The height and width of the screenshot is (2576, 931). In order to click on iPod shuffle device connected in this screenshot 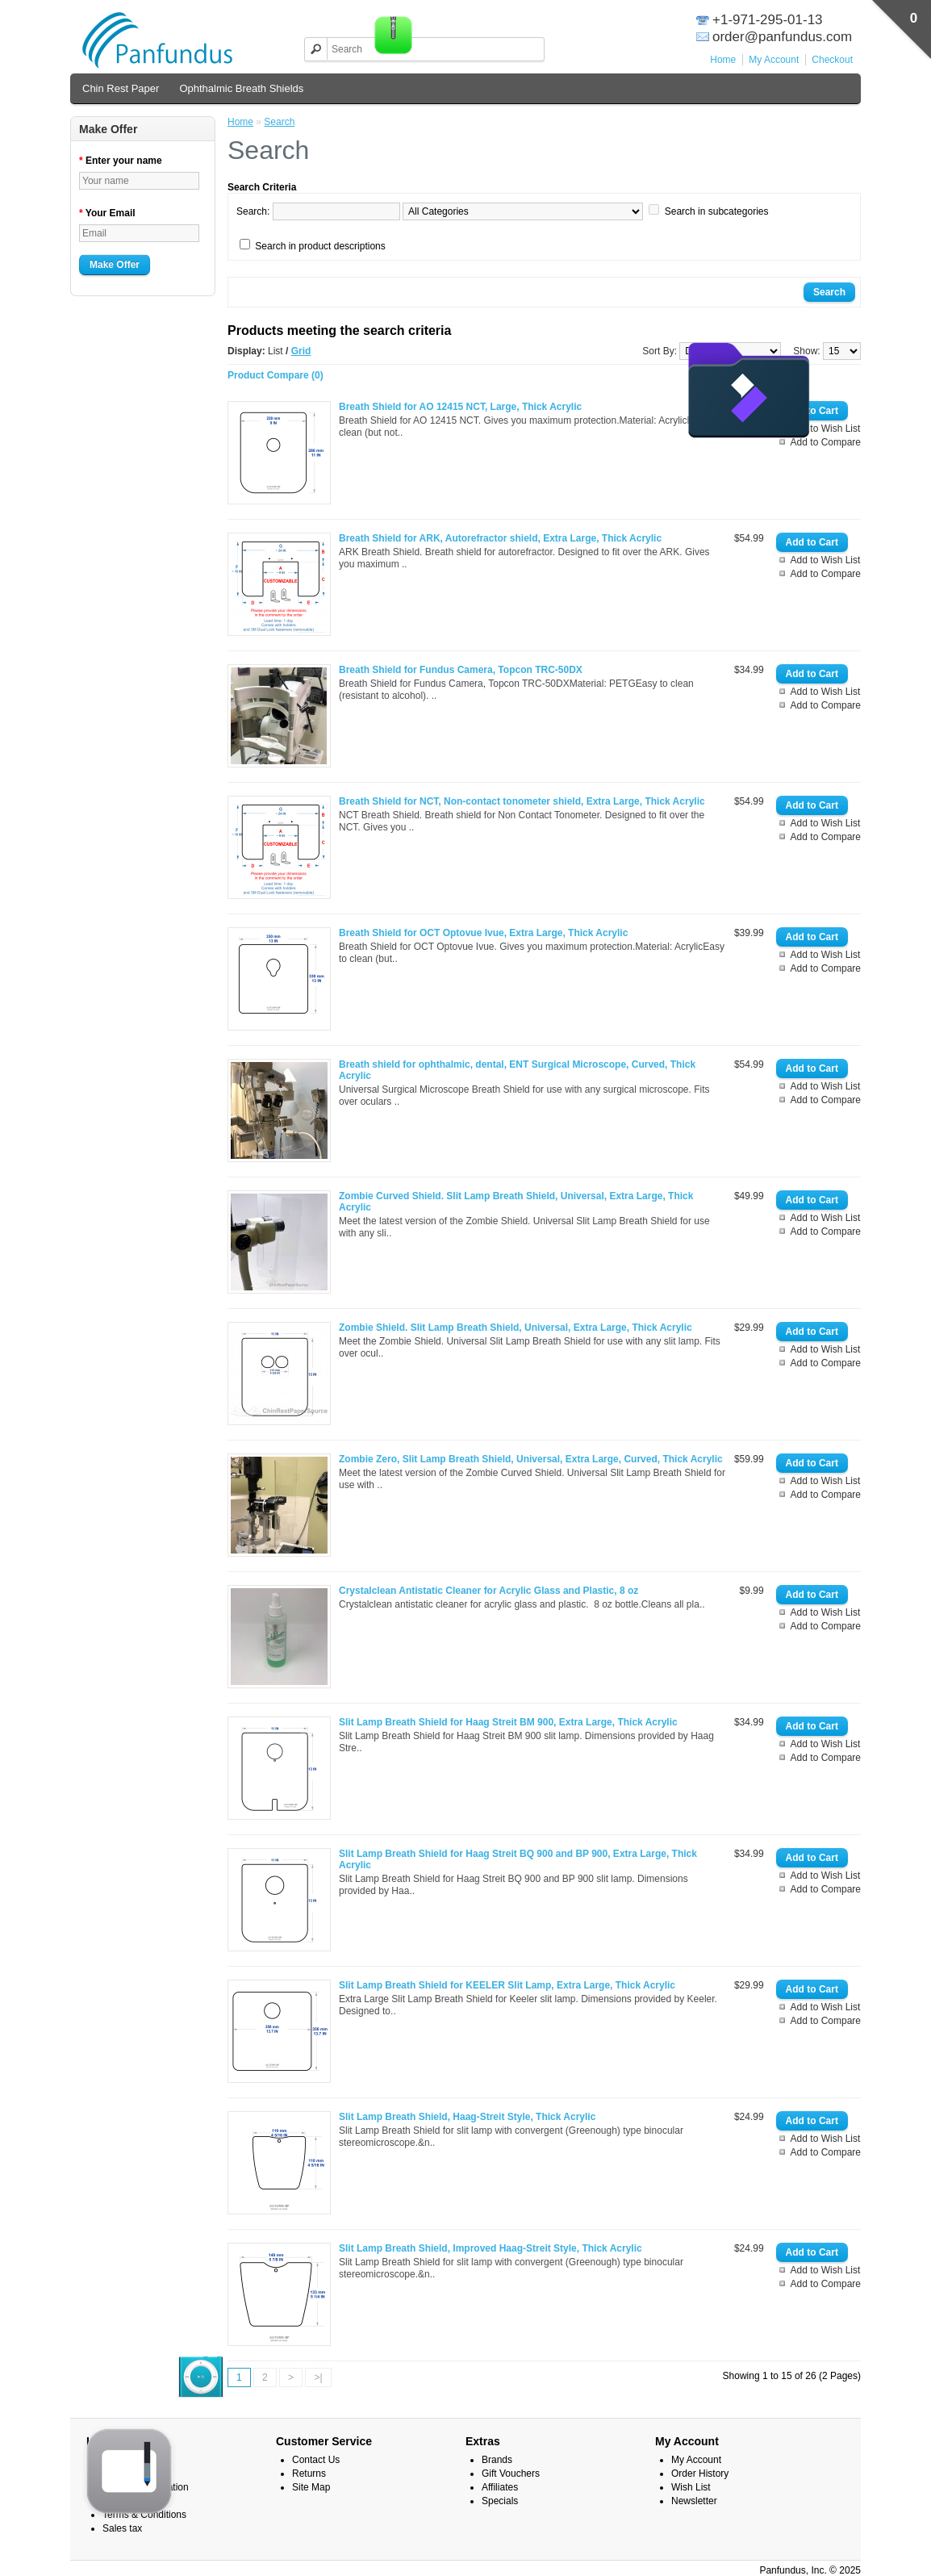, I will do `click(201, 2377)`.